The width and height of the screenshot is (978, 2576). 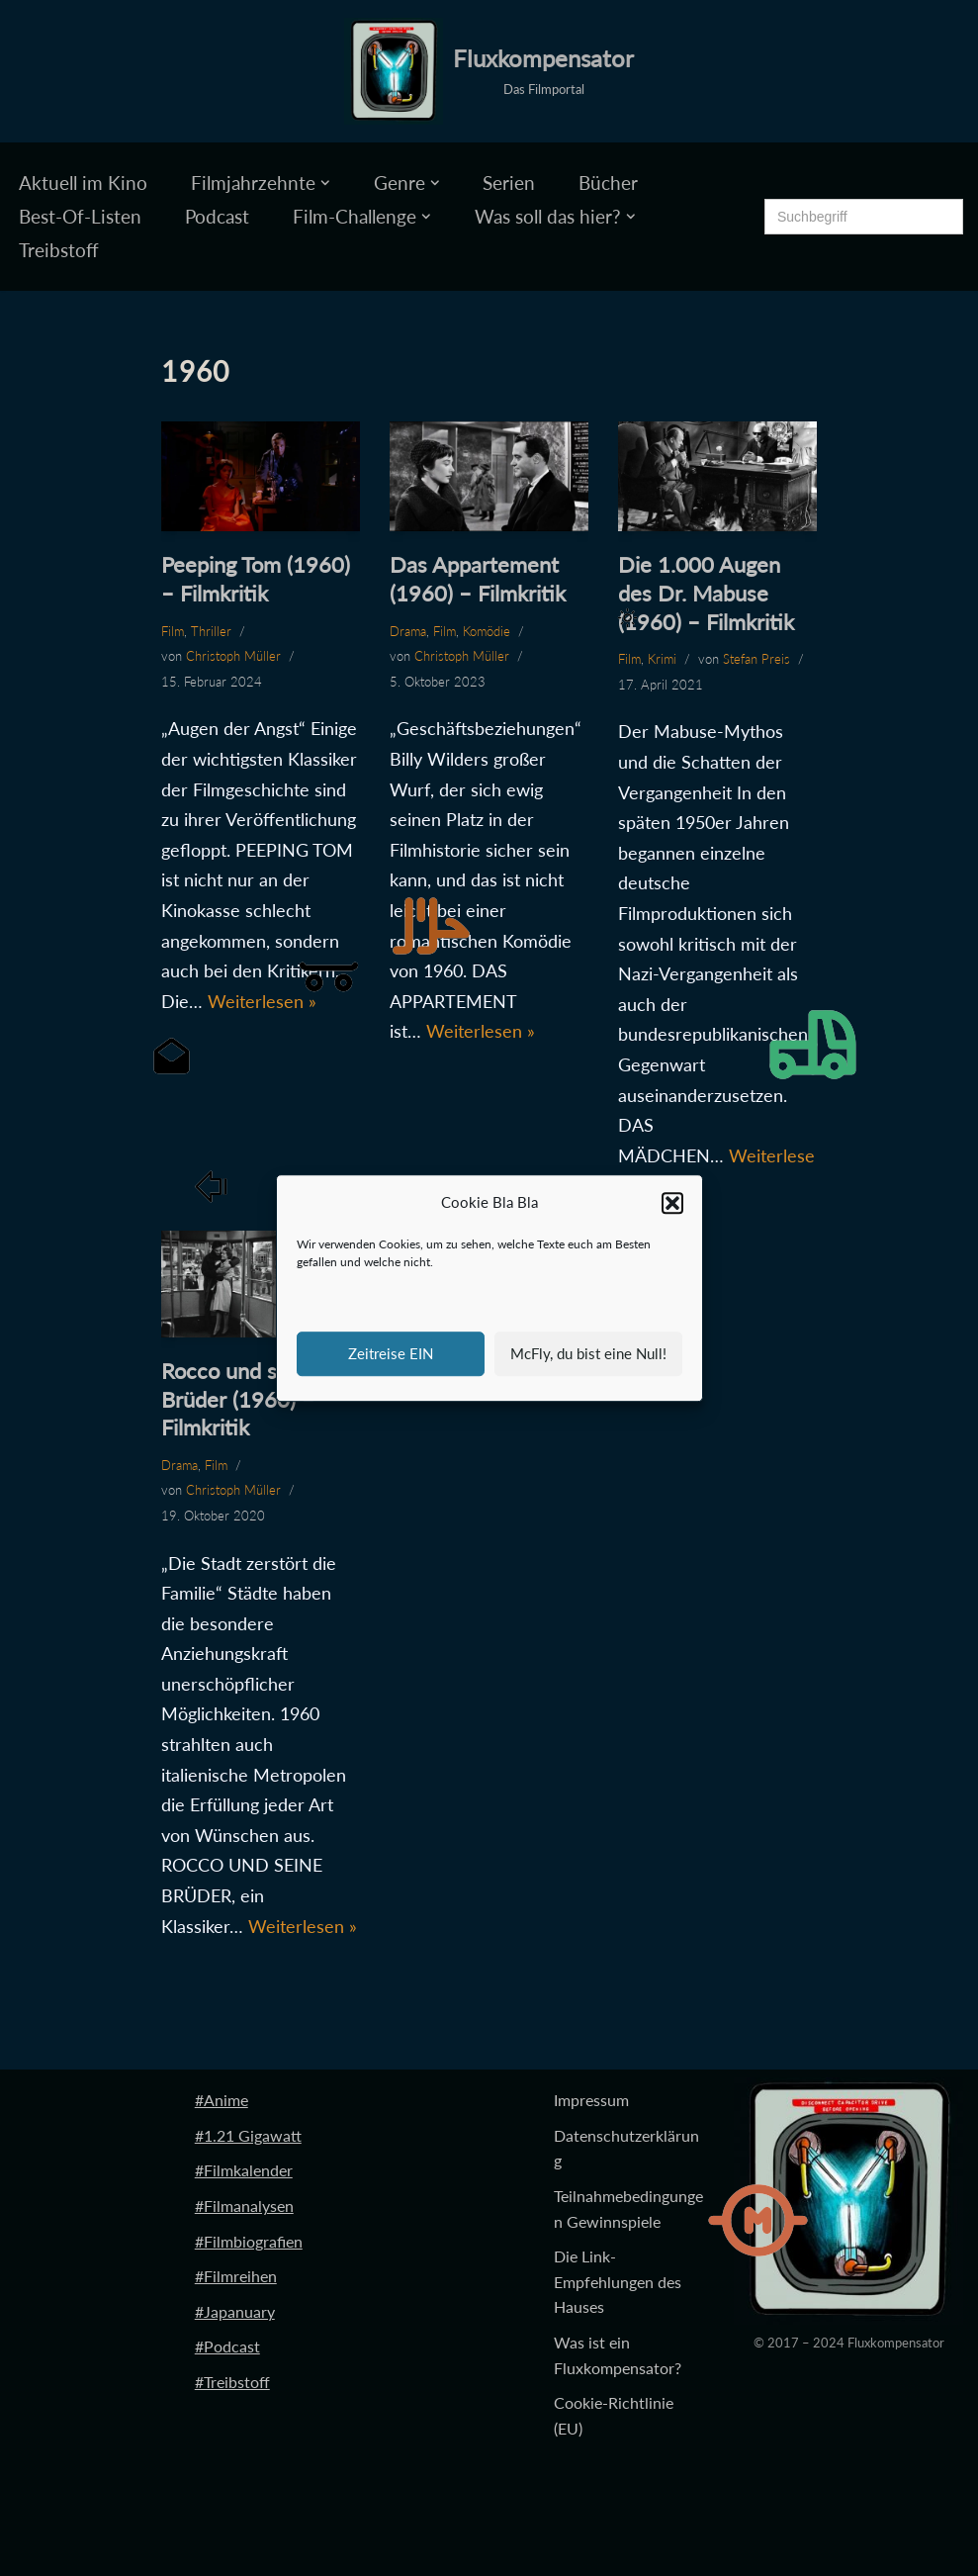 What do you see at coordinates (813, 1045) in the screenshot?
I see `track shipment or delivery status` at bounding box center [813, 1045].